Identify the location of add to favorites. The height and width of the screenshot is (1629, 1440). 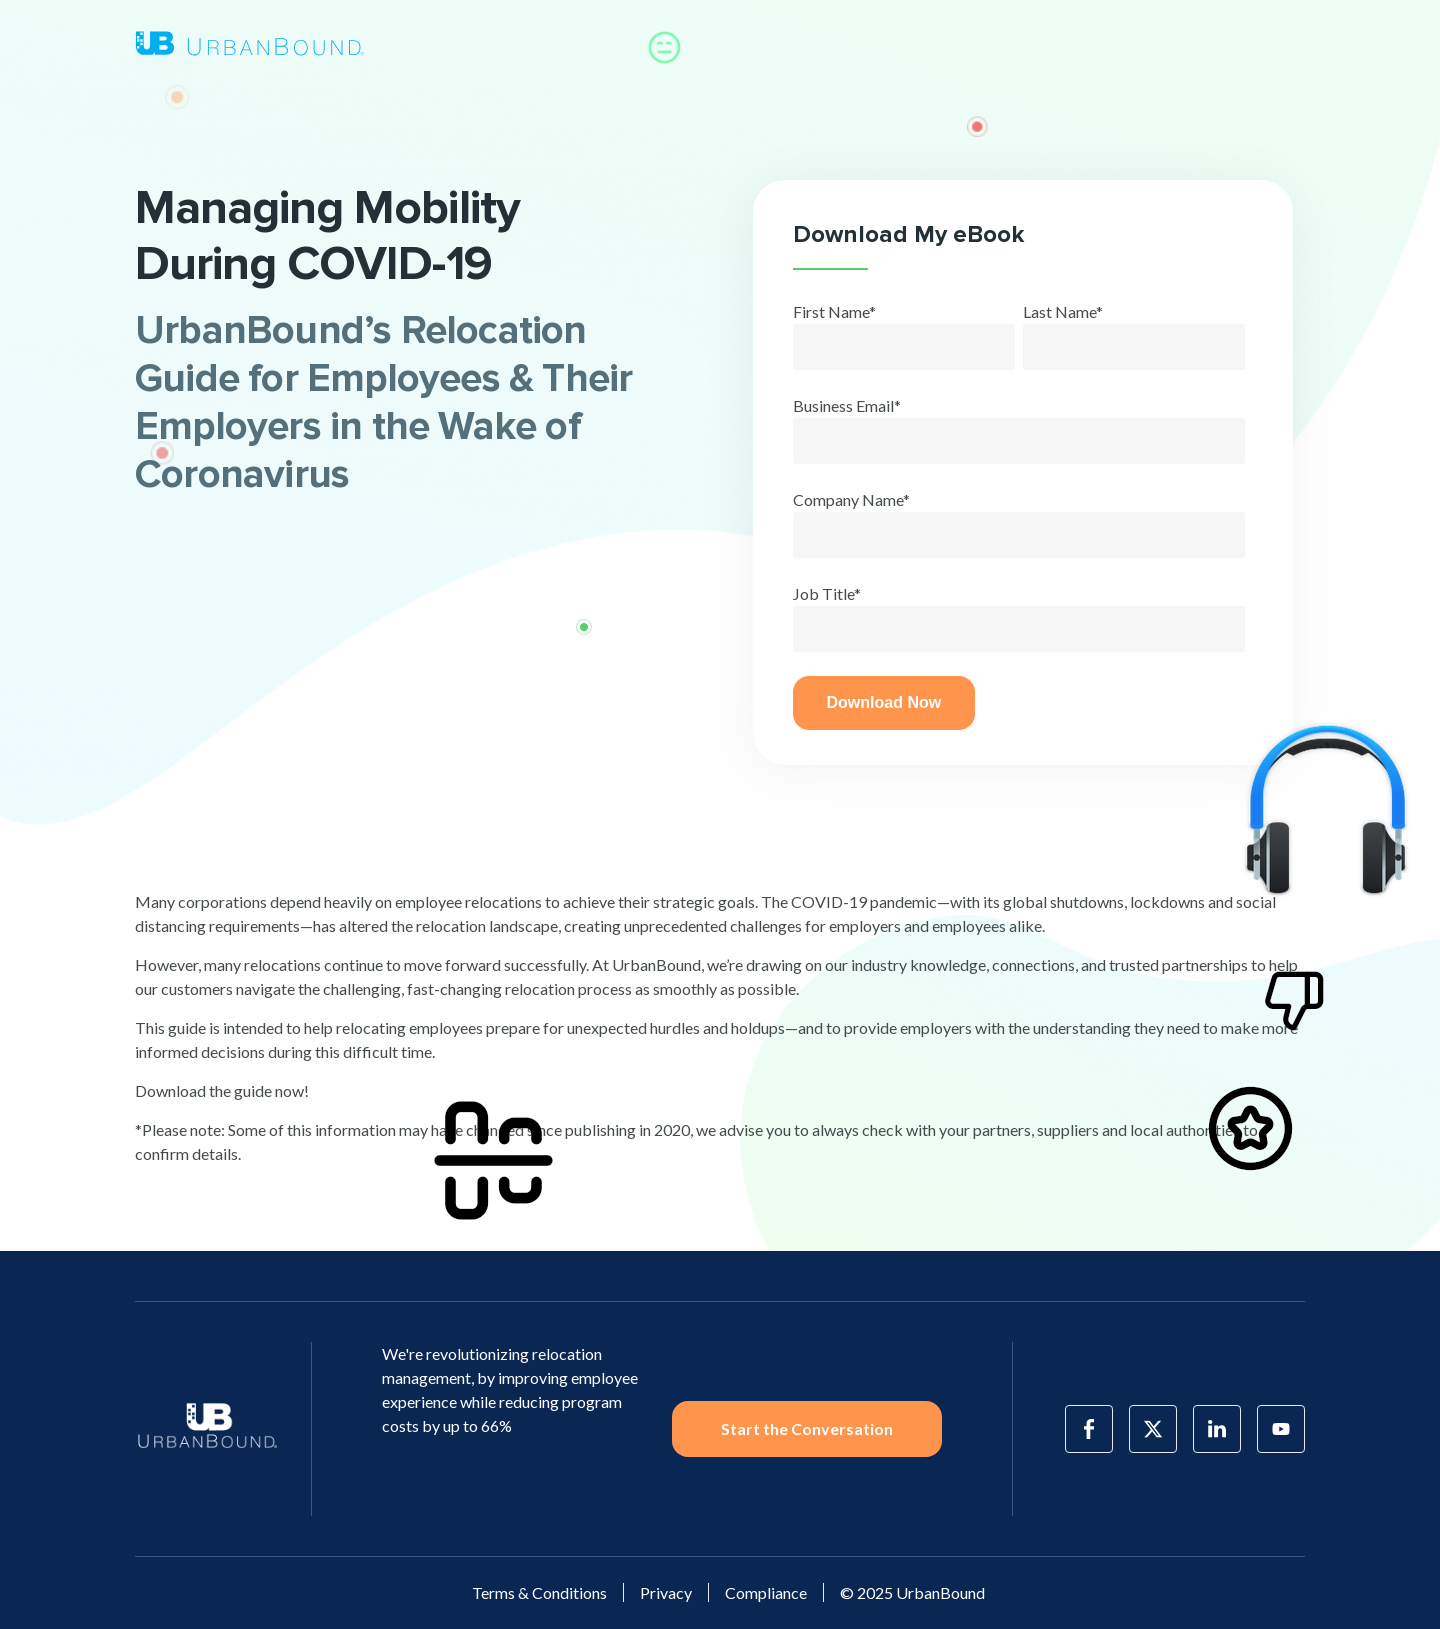
(1250, 1128).